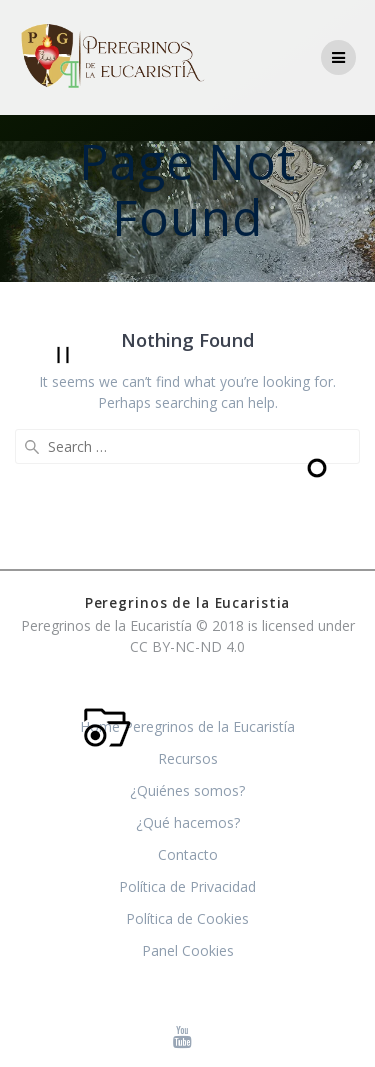  I want to click on expanded root directory in file explorer, so click(106, 727).